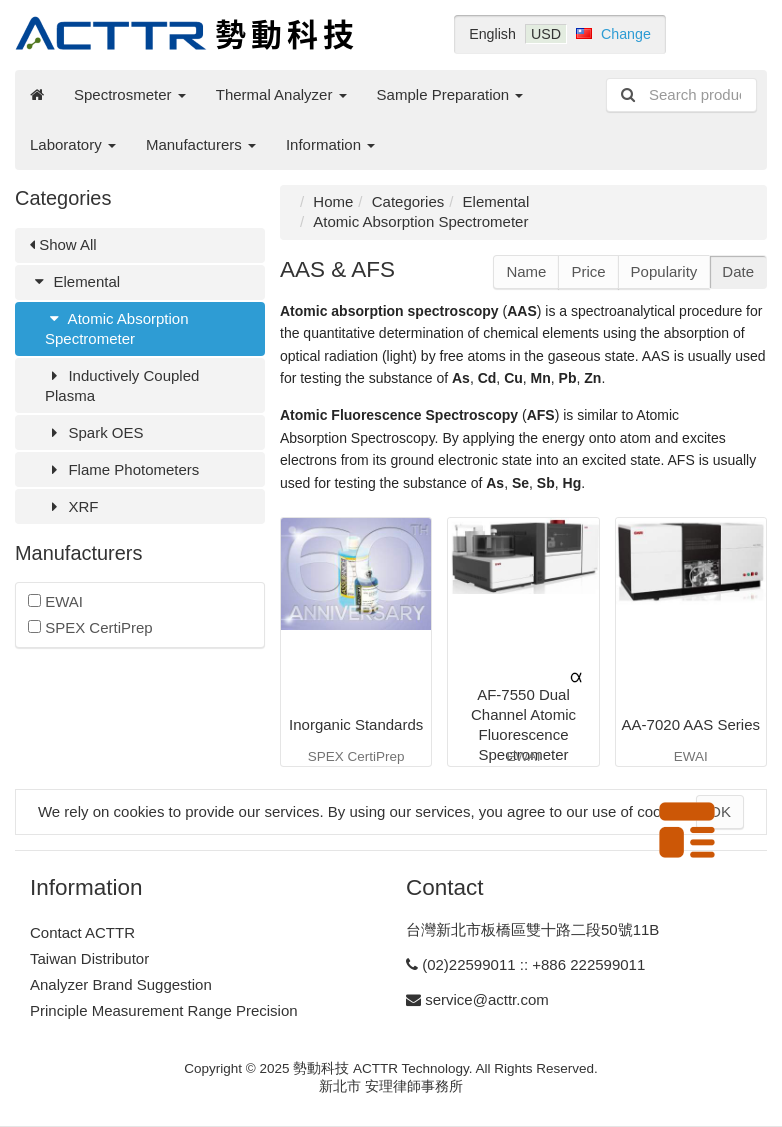 Image resolution: width=782 pixels, height=1127 pixels. I want to click on indicates alpha version or early release software, so click(576, 677).